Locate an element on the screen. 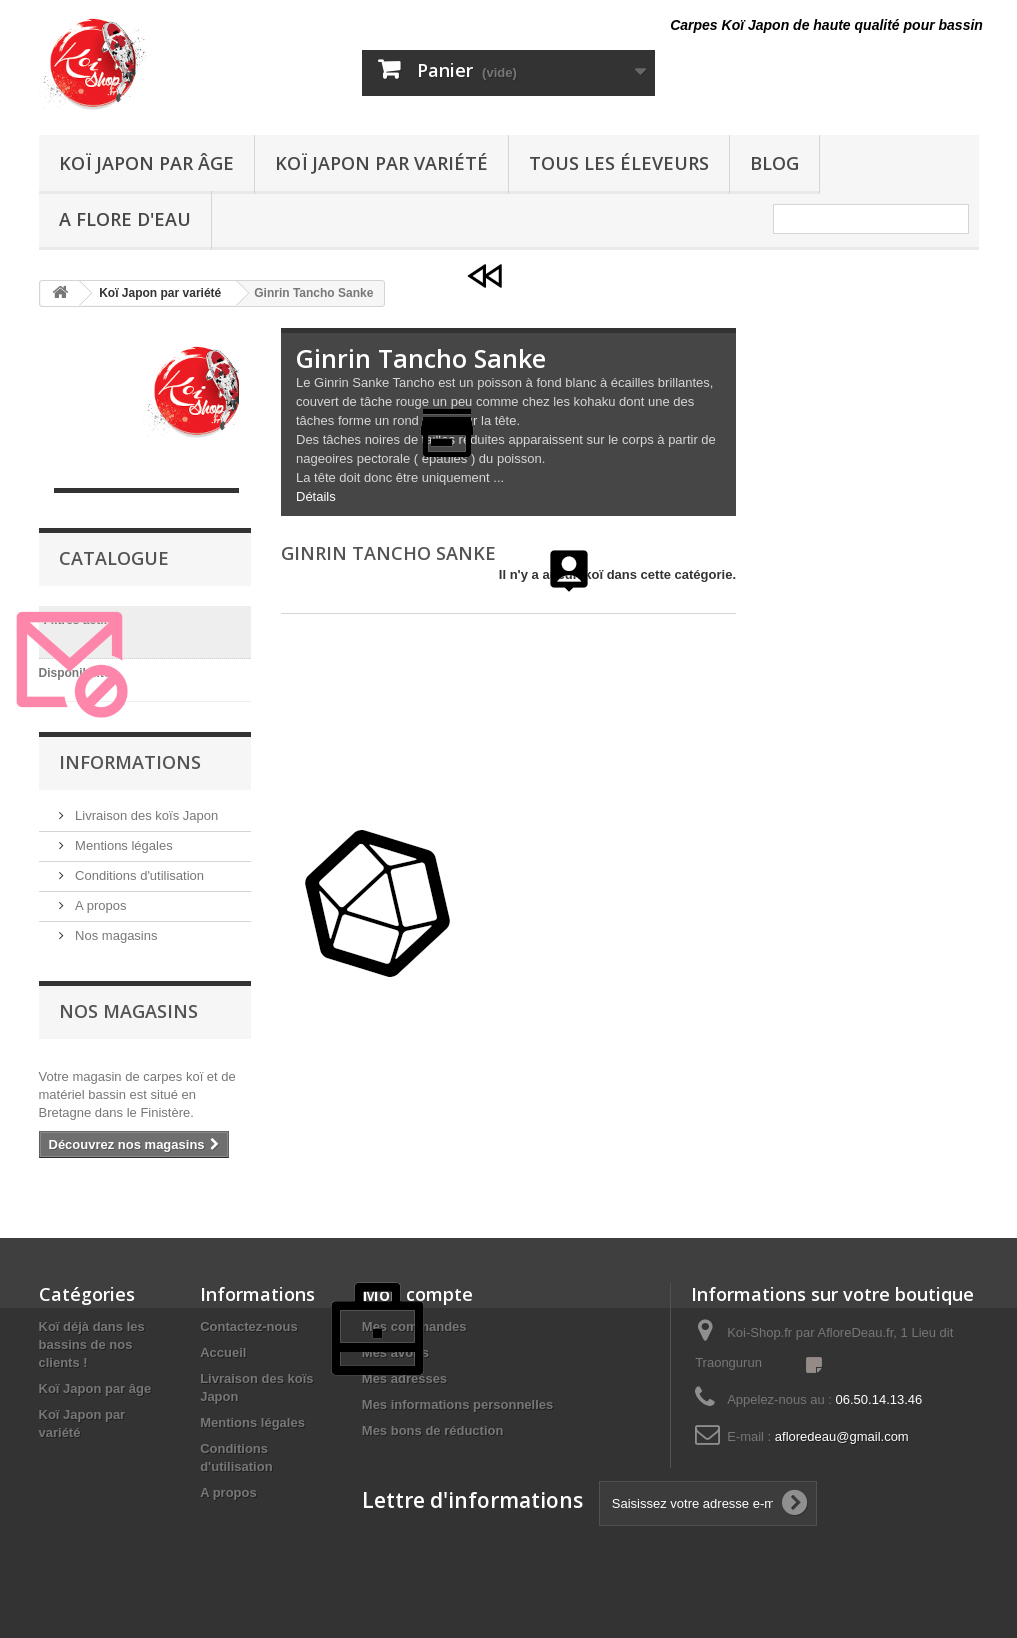 The width and height of the screenshot is (1017, 1638). access work or business features is located at coordinates (377, 1333).